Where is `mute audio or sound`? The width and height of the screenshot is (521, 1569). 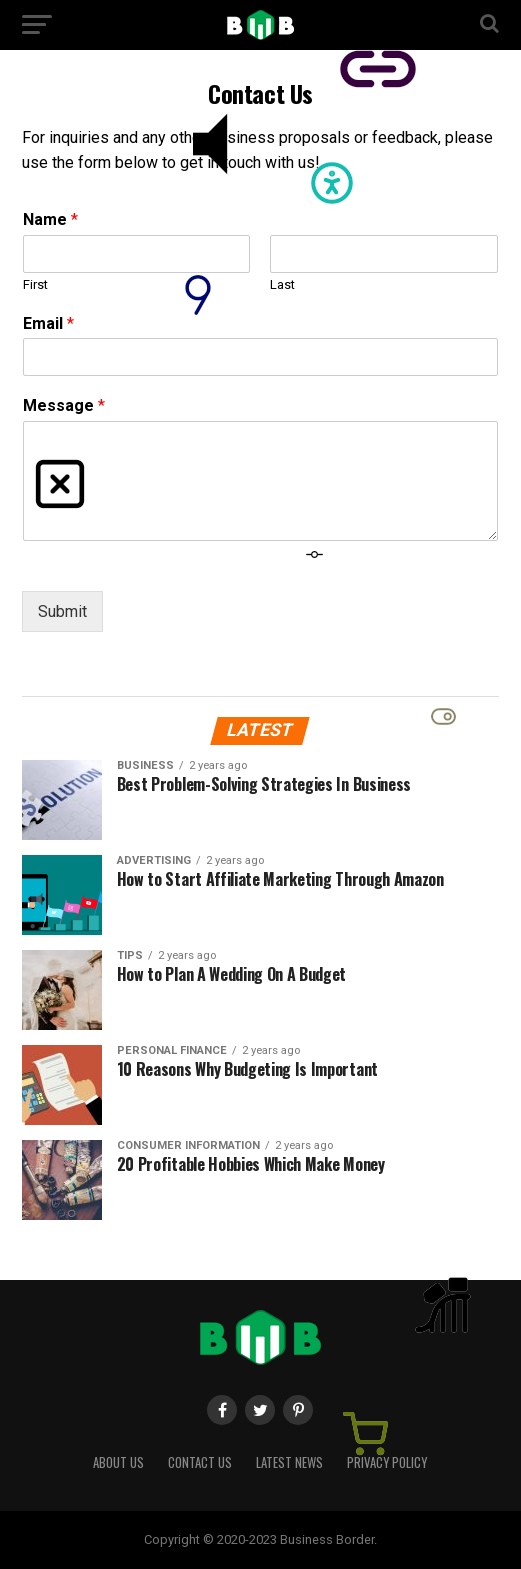
mute audio or sound is located at coordinates (212, 144).